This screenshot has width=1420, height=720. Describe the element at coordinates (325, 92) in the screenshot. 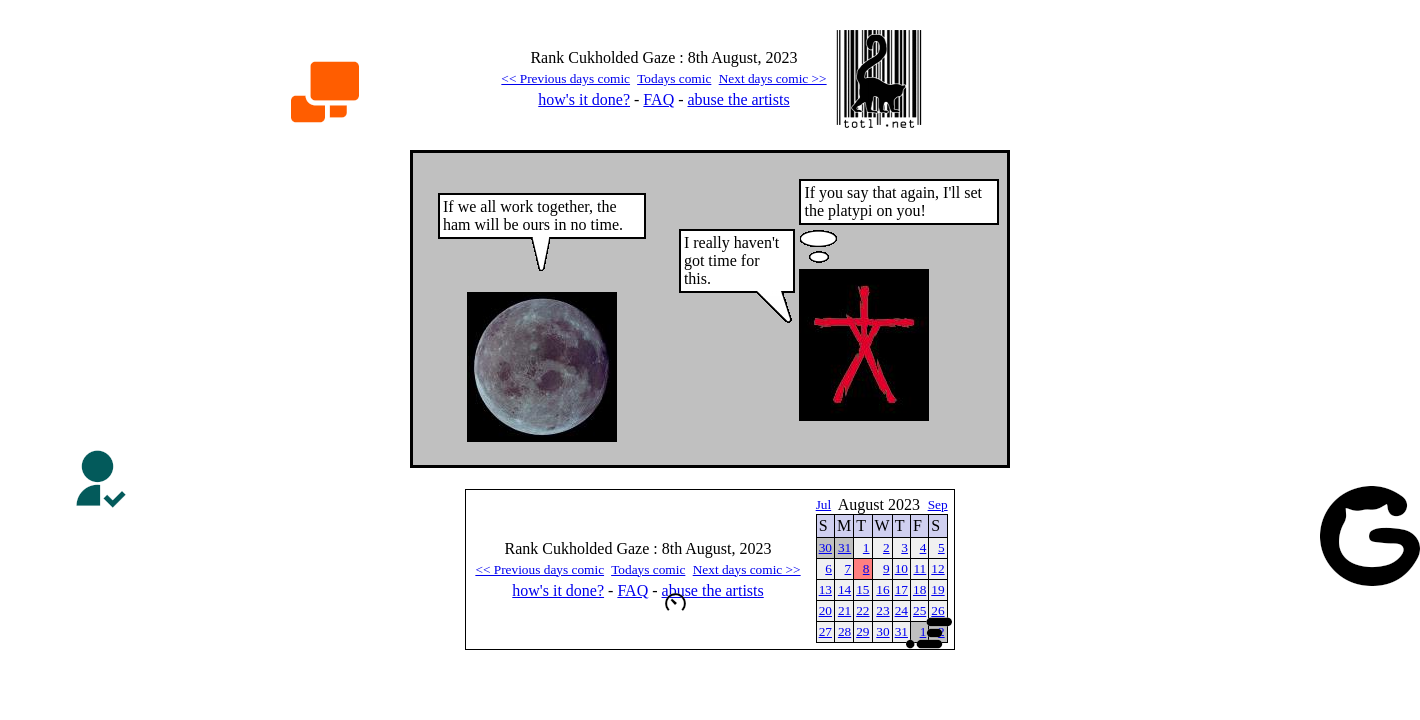

I see `open duplicati backup software` at that location.